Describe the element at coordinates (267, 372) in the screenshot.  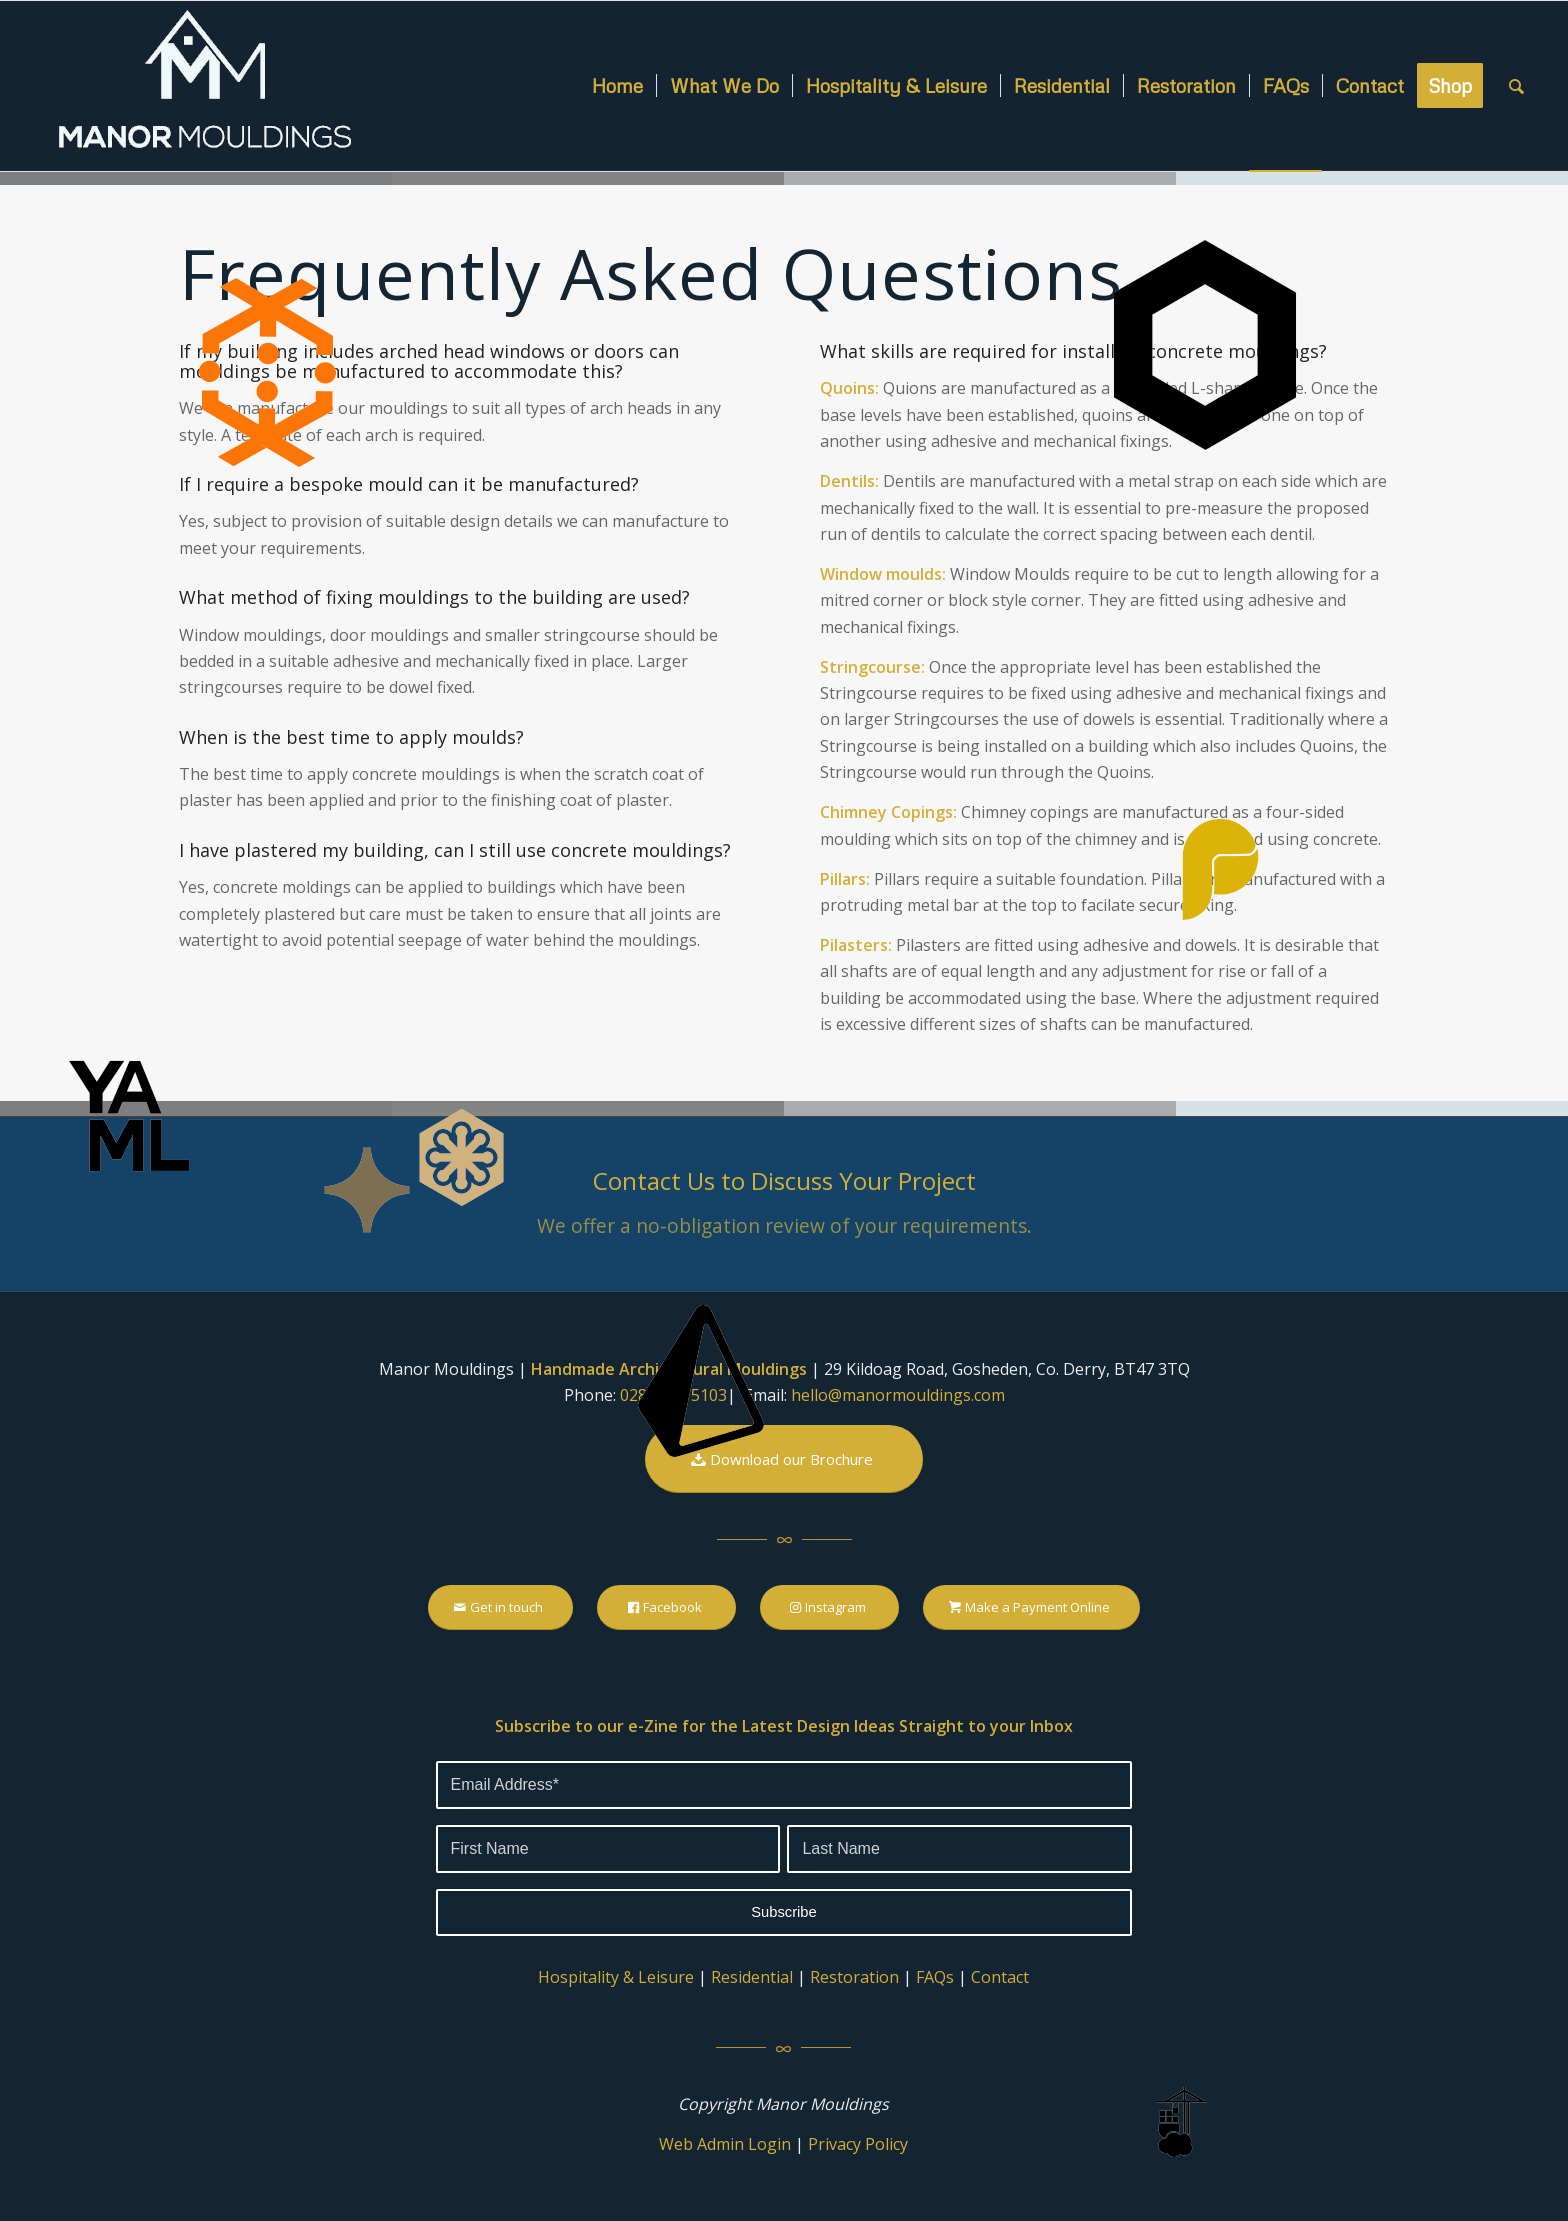
I see `google cloud dataflow service logo` at that location.